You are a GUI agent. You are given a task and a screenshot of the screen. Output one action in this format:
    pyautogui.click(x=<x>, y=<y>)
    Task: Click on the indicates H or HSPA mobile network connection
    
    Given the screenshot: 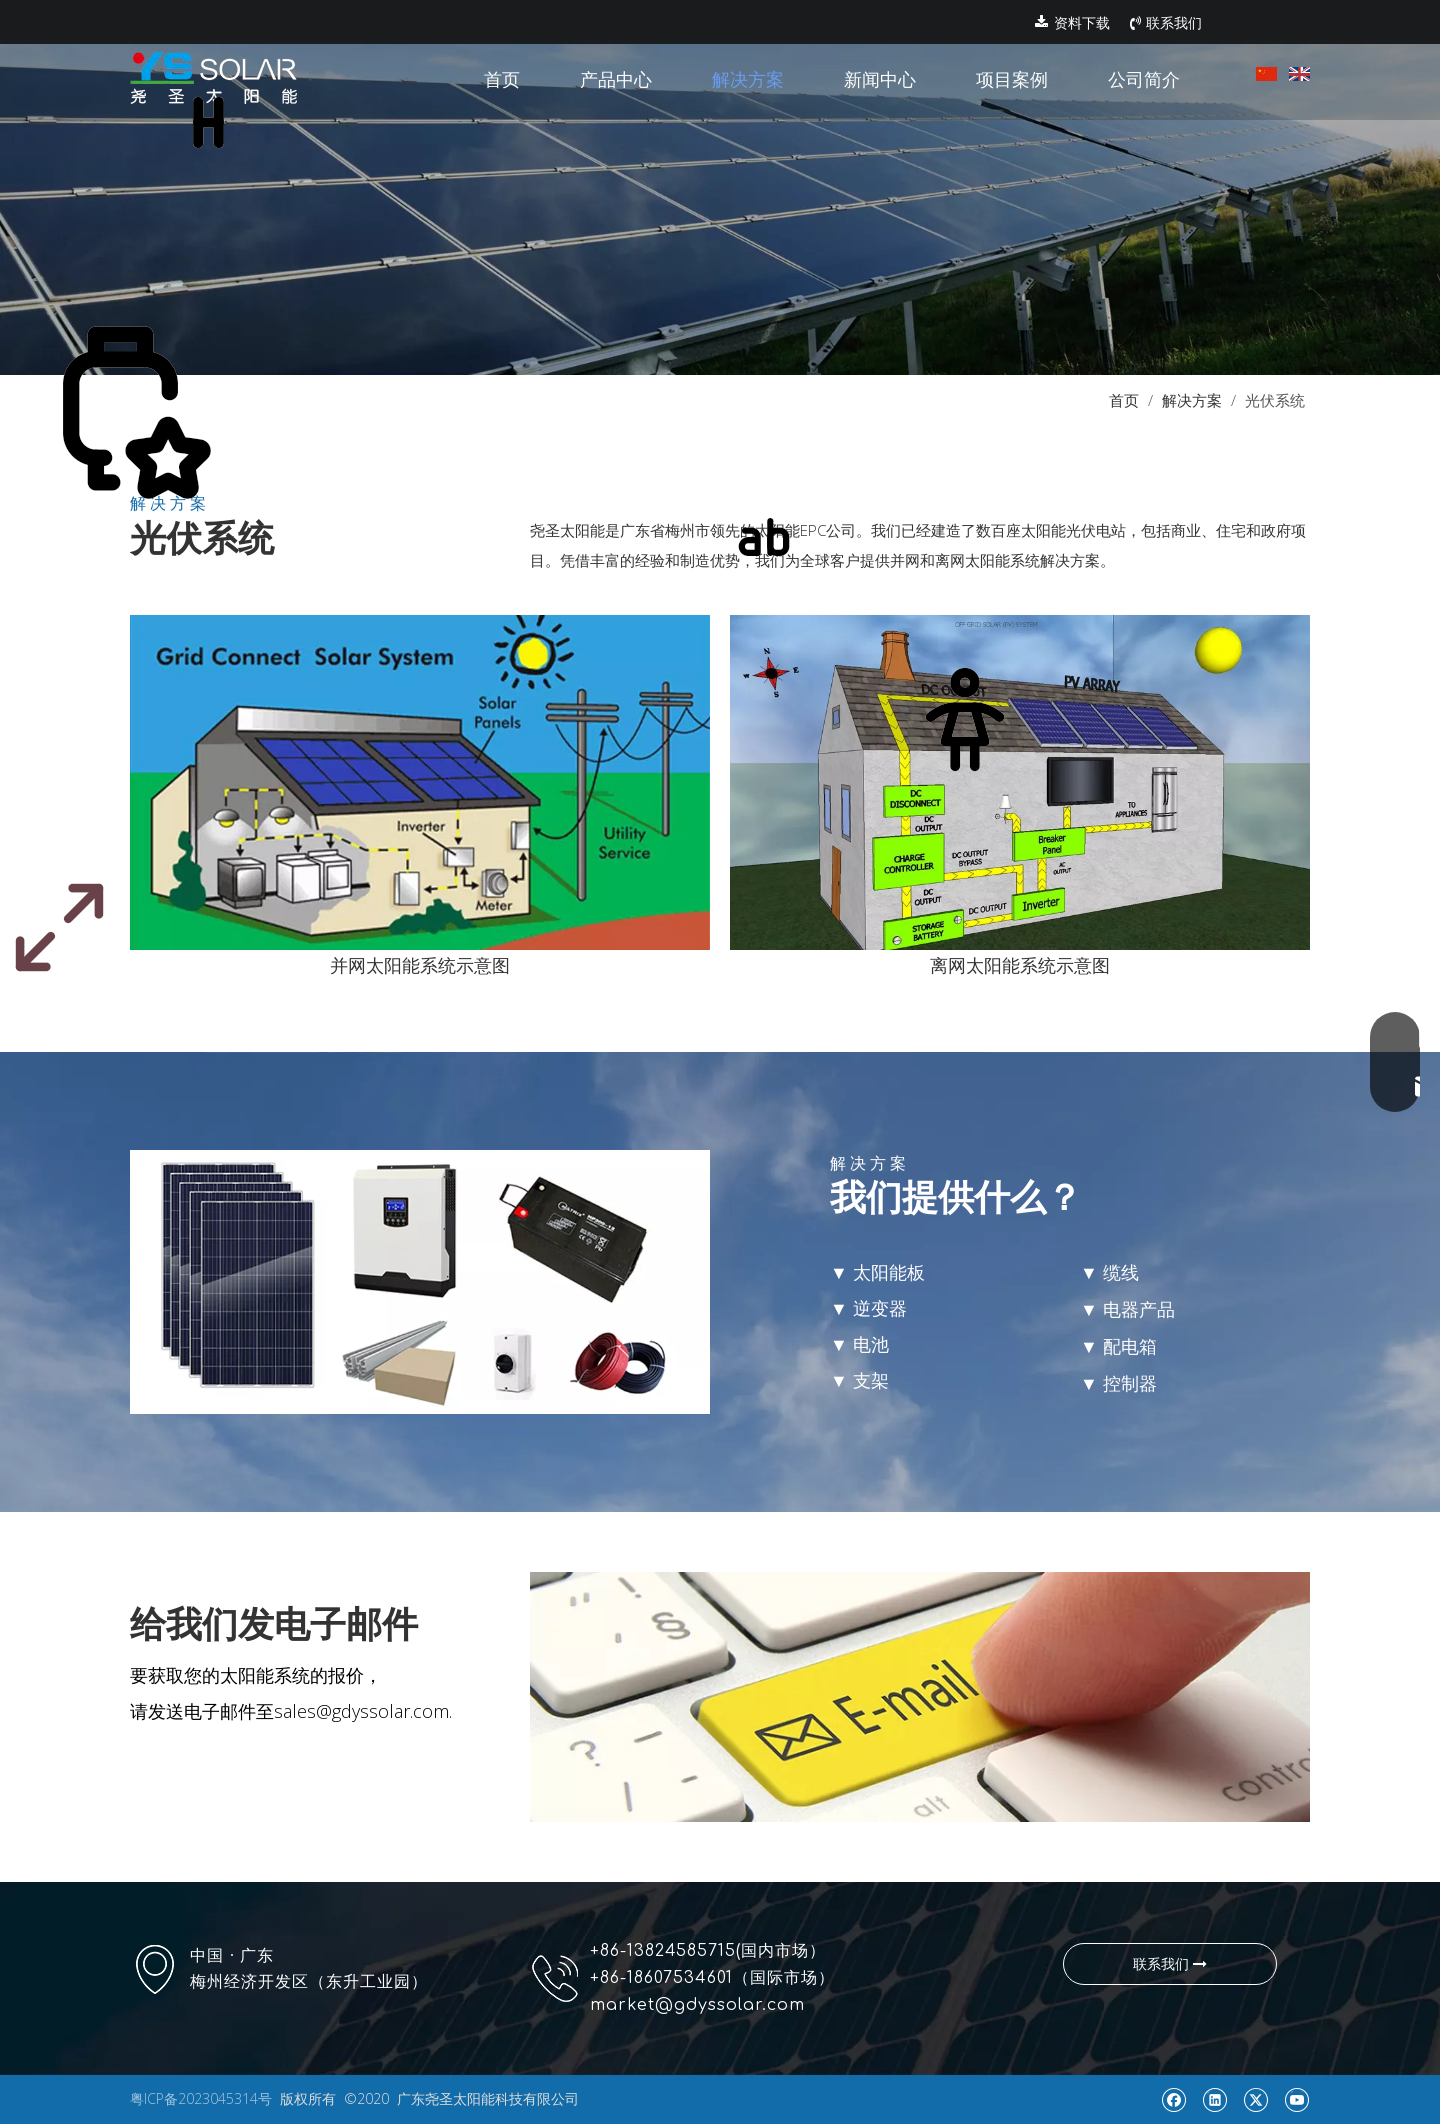 What is the action you would take?
    pyautogui.click(x=208, y=122)
    